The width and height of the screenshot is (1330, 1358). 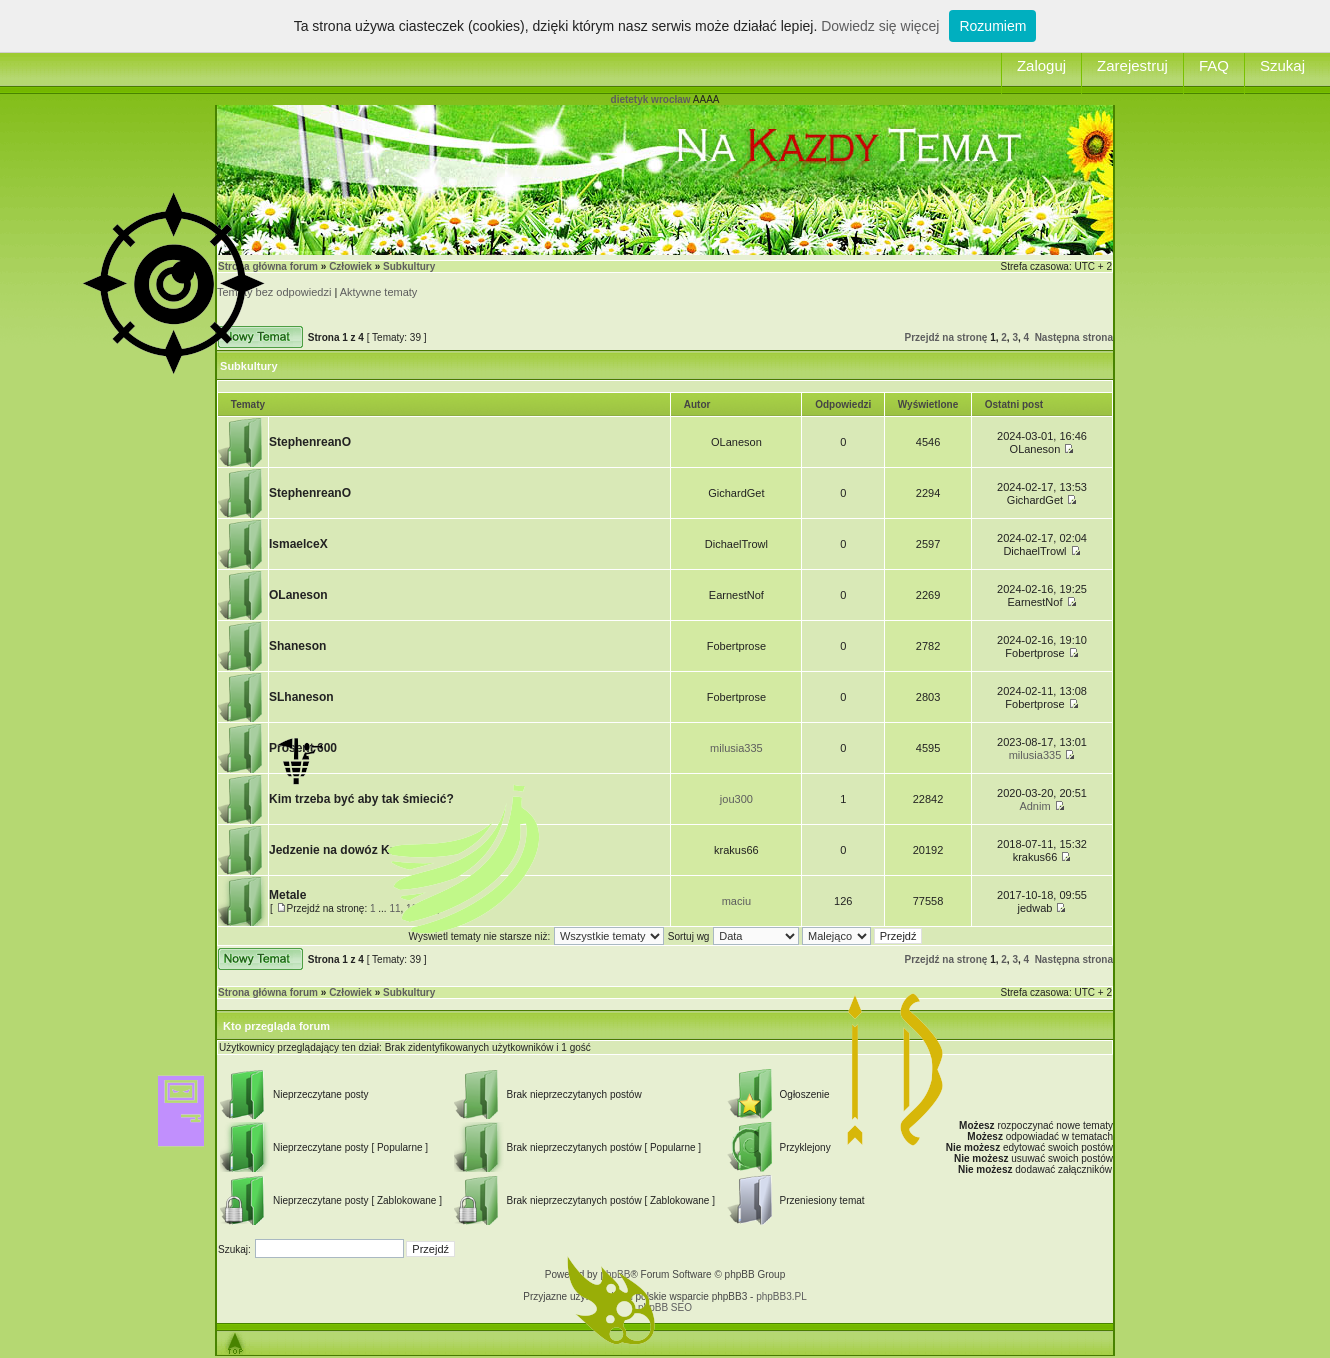 What do you see at coordinates (299, 760) in the screenshot?
I see `access the lookout or observation point` at bounding box center [299, 760].